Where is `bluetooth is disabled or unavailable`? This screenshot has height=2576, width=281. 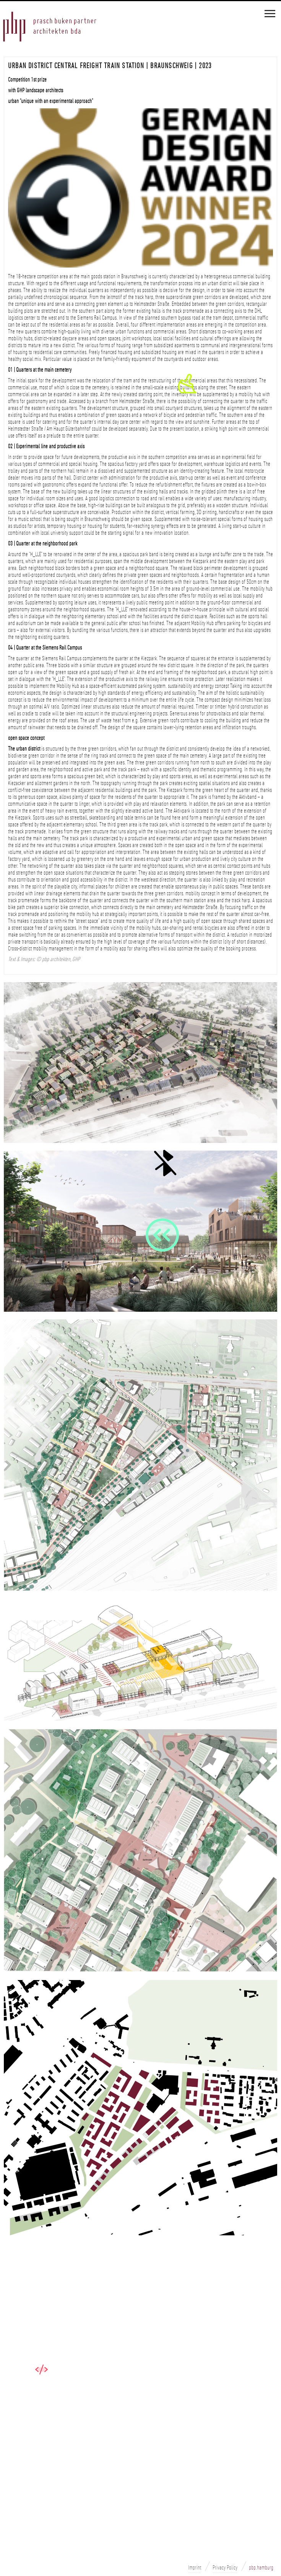 bluetooth is disabled or unavailable is located at coordinates (164, 1163).